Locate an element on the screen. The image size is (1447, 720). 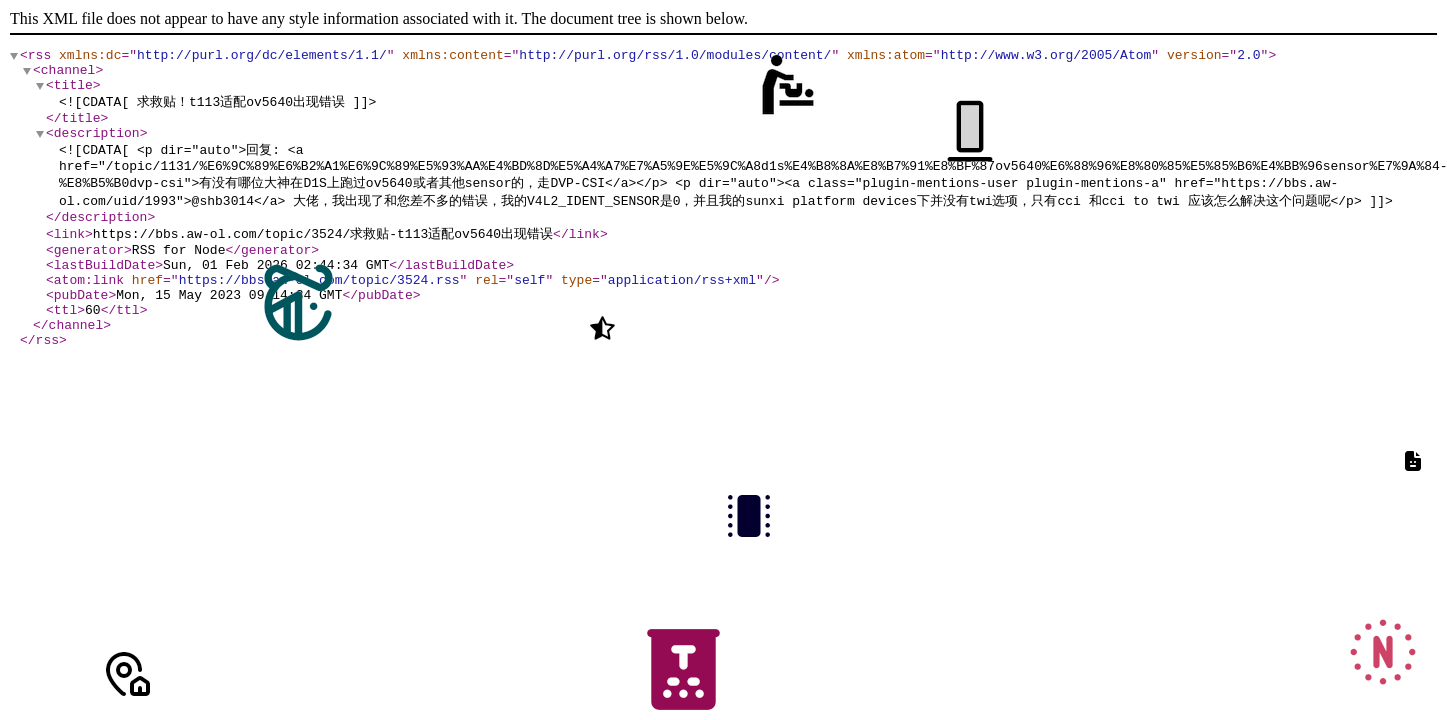
indicates a draft or pending status for an item is located at coordinates (1383, 652).